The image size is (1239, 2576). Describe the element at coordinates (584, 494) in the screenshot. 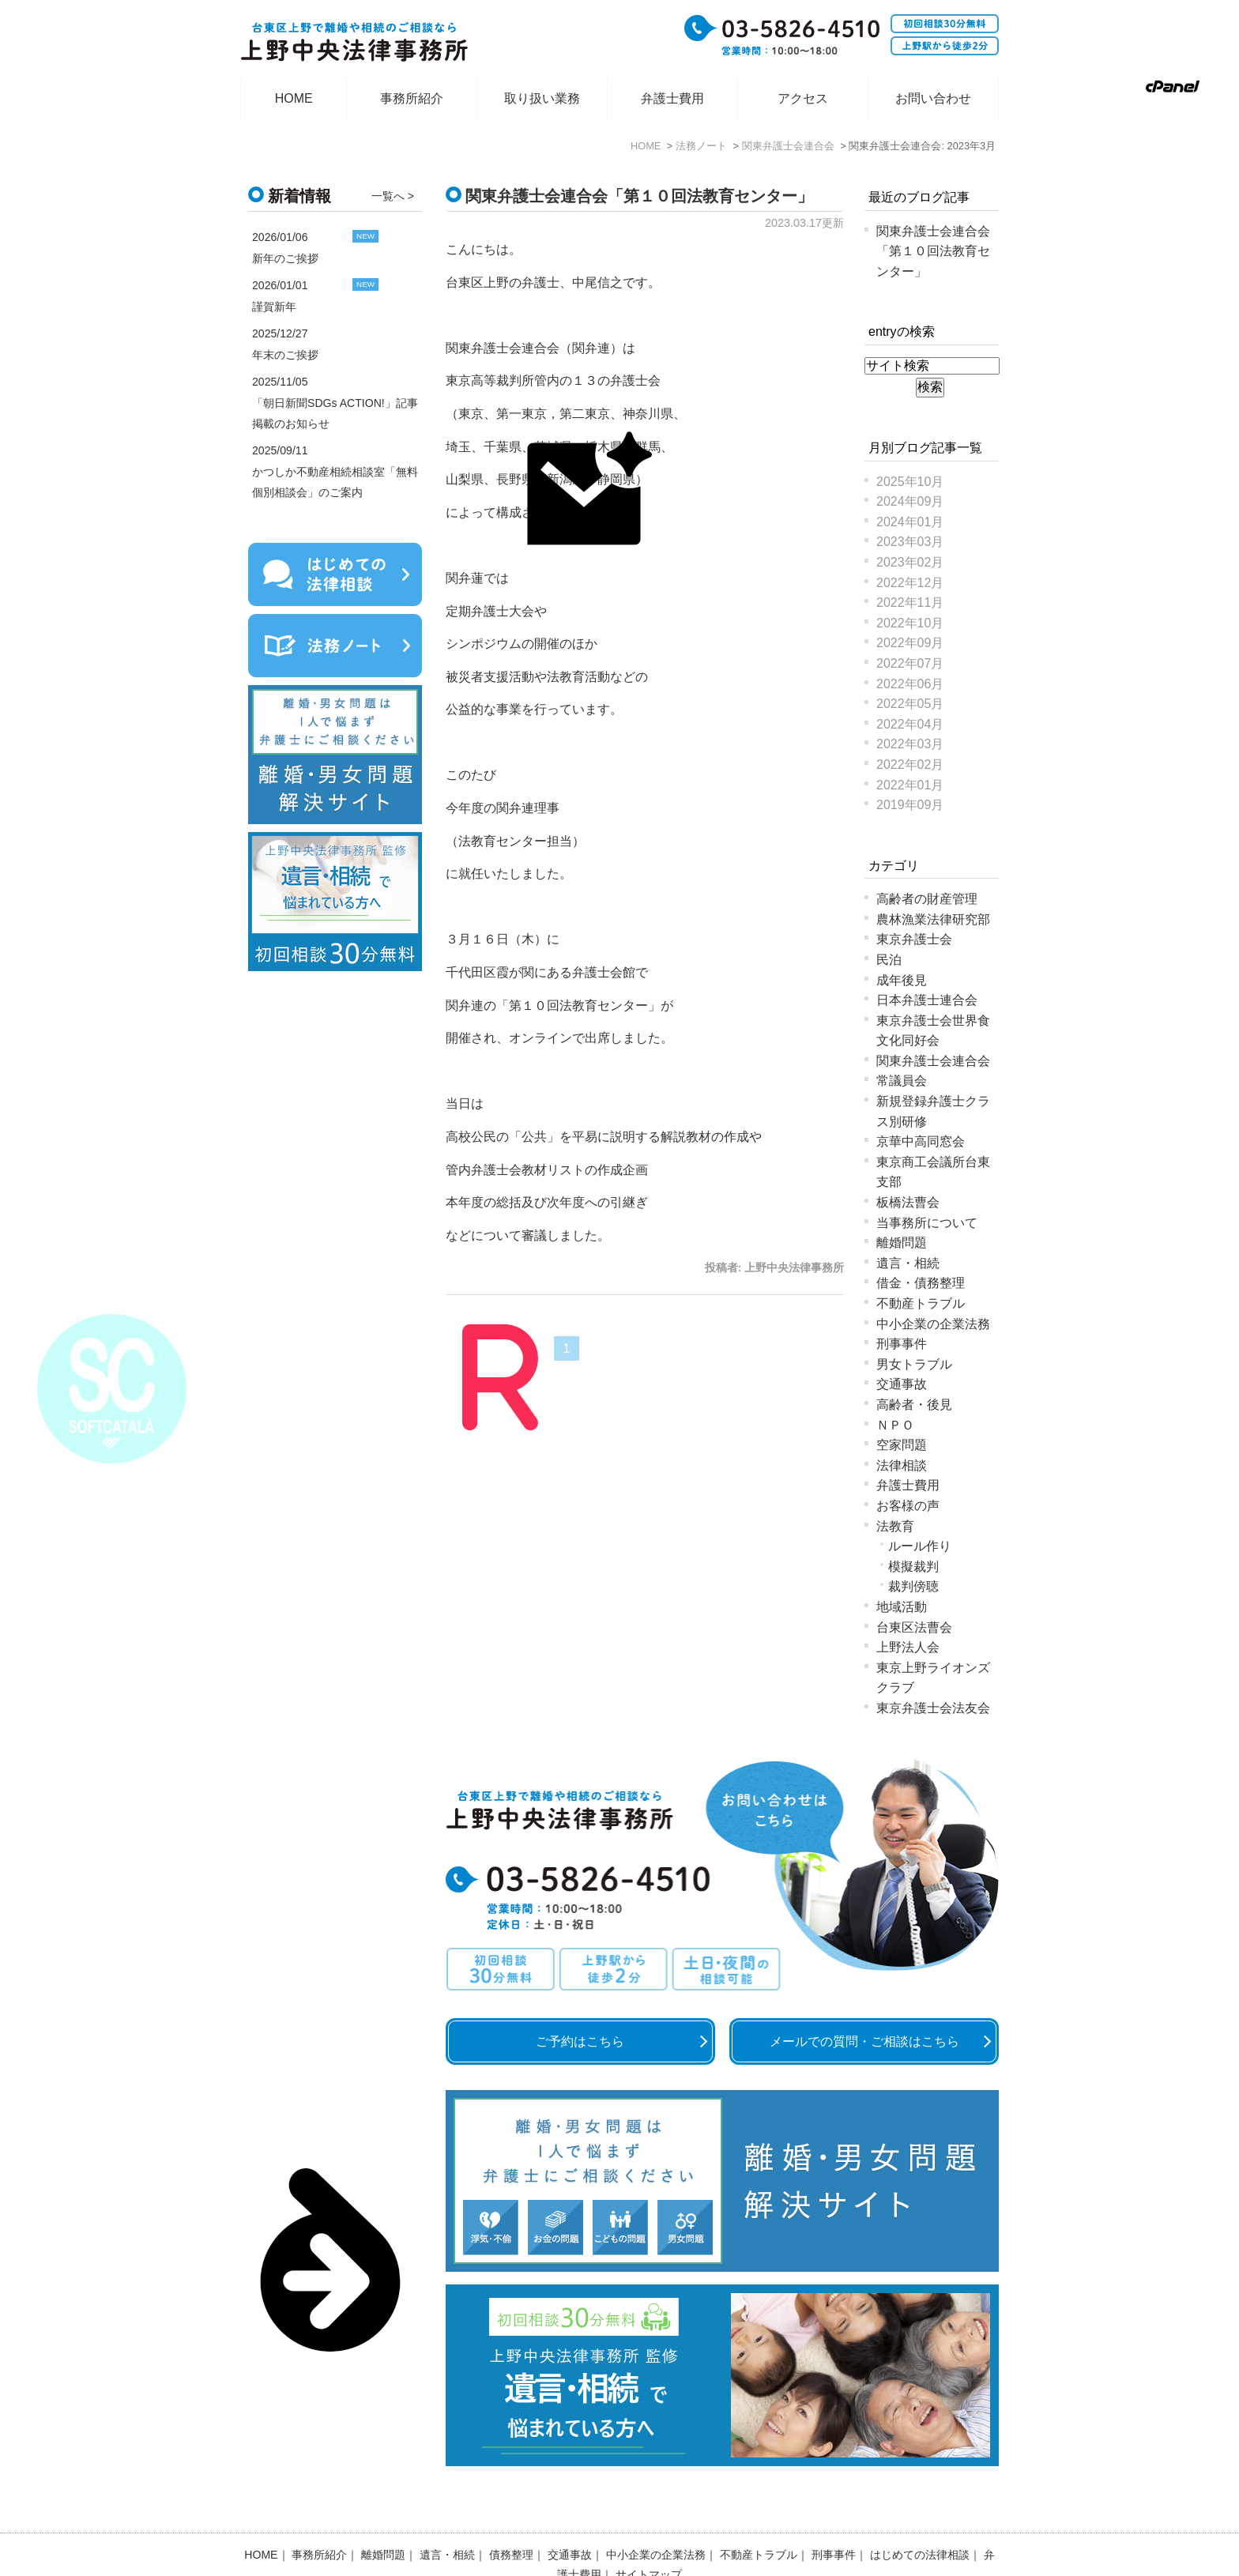

I see `access AI-powered email features` at that location.